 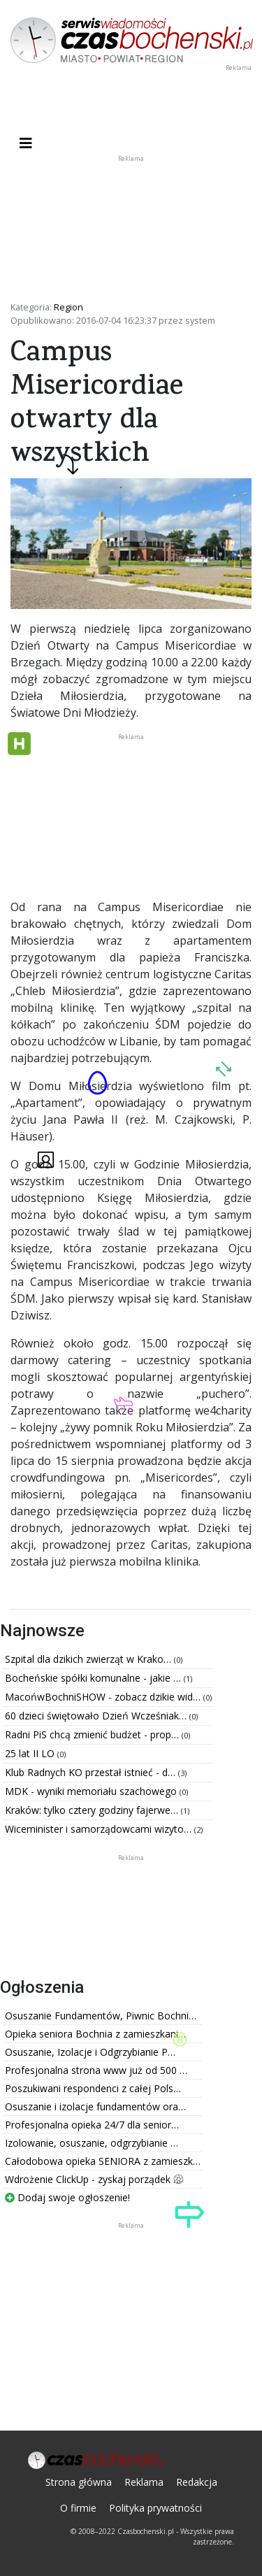 What do you see at coordinates (123, 1403) in the screenshot?
I see `indicates flight is taxiing on runway` at bounding box center [123, 1403].